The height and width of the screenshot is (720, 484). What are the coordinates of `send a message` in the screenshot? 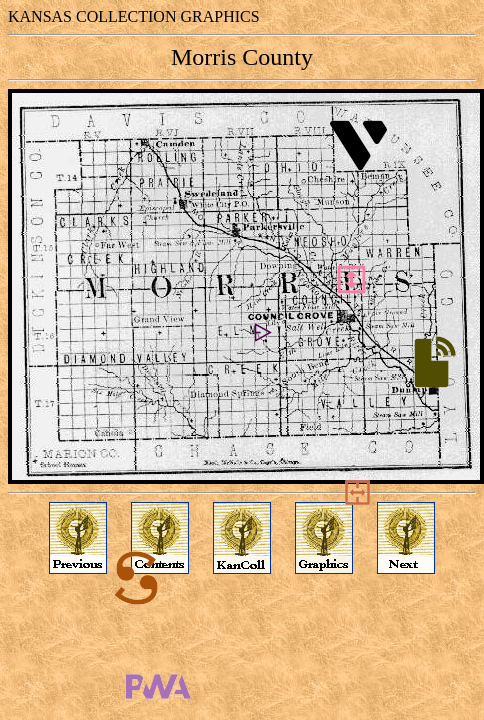 It's located at (262, 332).